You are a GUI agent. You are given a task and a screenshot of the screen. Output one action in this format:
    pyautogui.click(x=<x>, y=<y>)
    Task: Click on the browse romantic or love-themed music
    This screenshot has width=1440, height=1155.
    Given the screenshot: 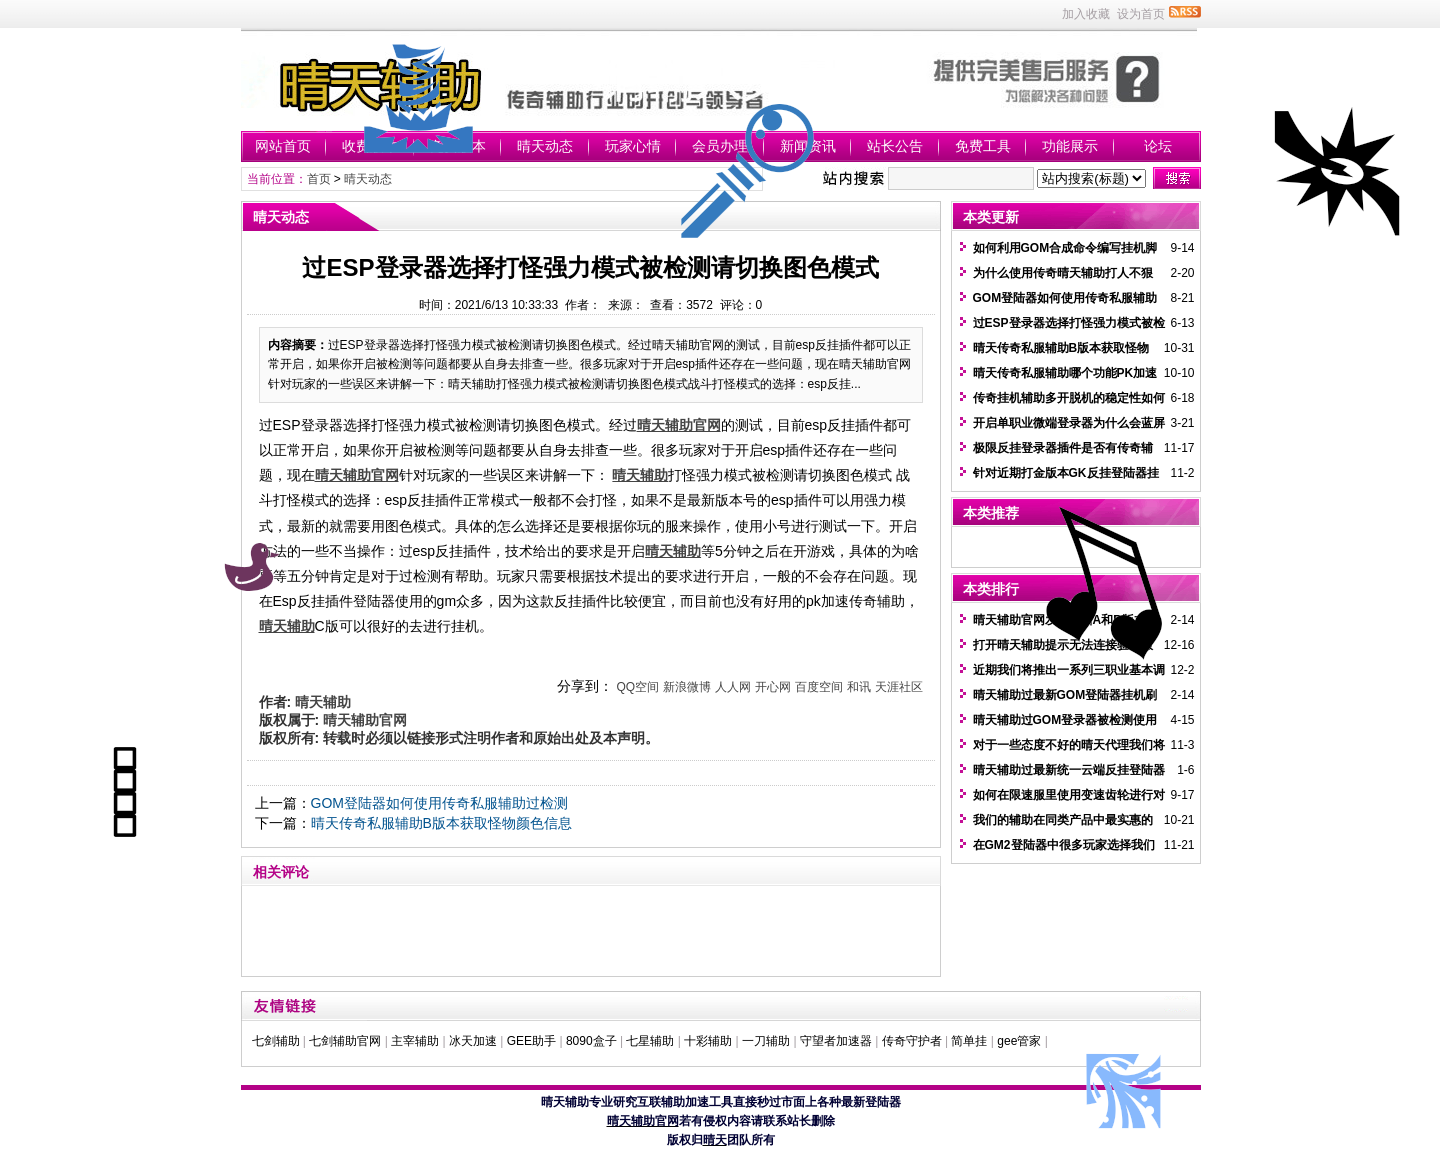 What is the action you would take?
    pyautogui.click(x=1105, y=583)
    